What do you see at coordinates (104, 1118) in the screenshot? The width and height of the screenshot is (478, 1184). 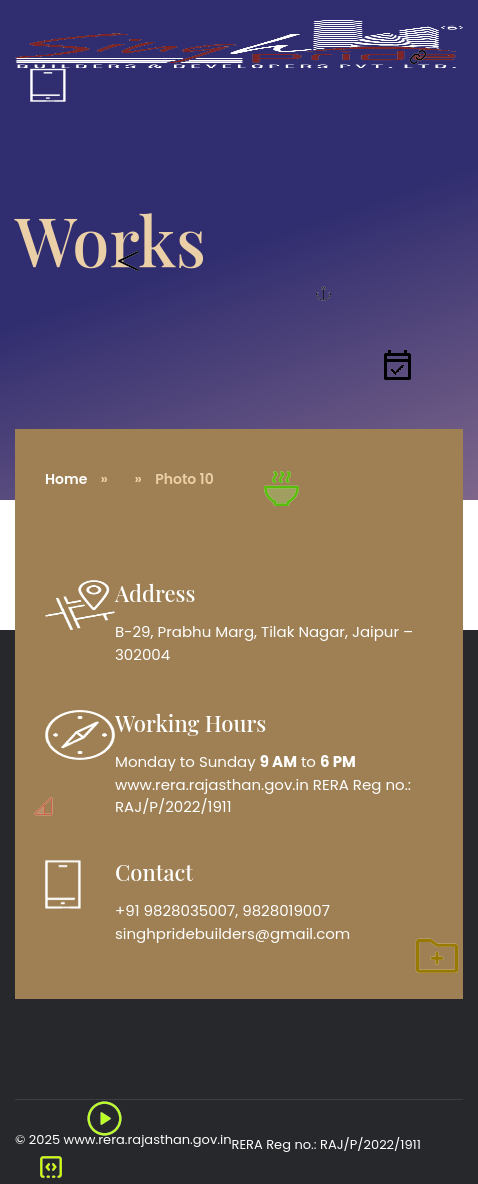 I see `play media or video content` at bounding box center [104, 1118].